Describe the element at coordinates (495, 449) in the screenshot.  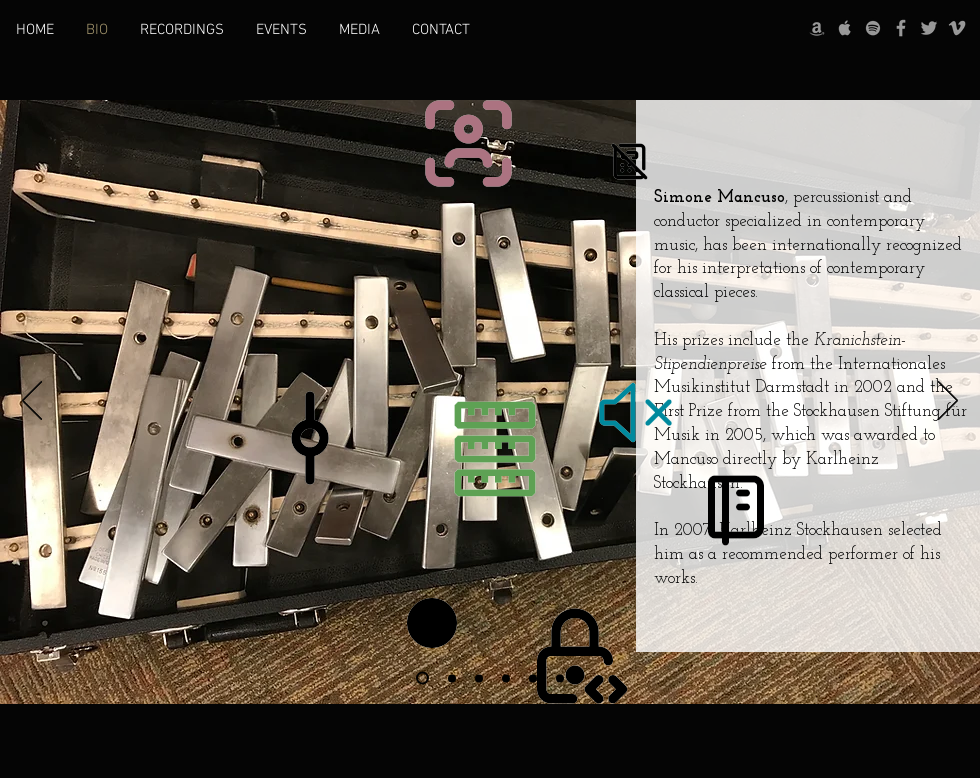
I see `access server settings or configuration` at that location.